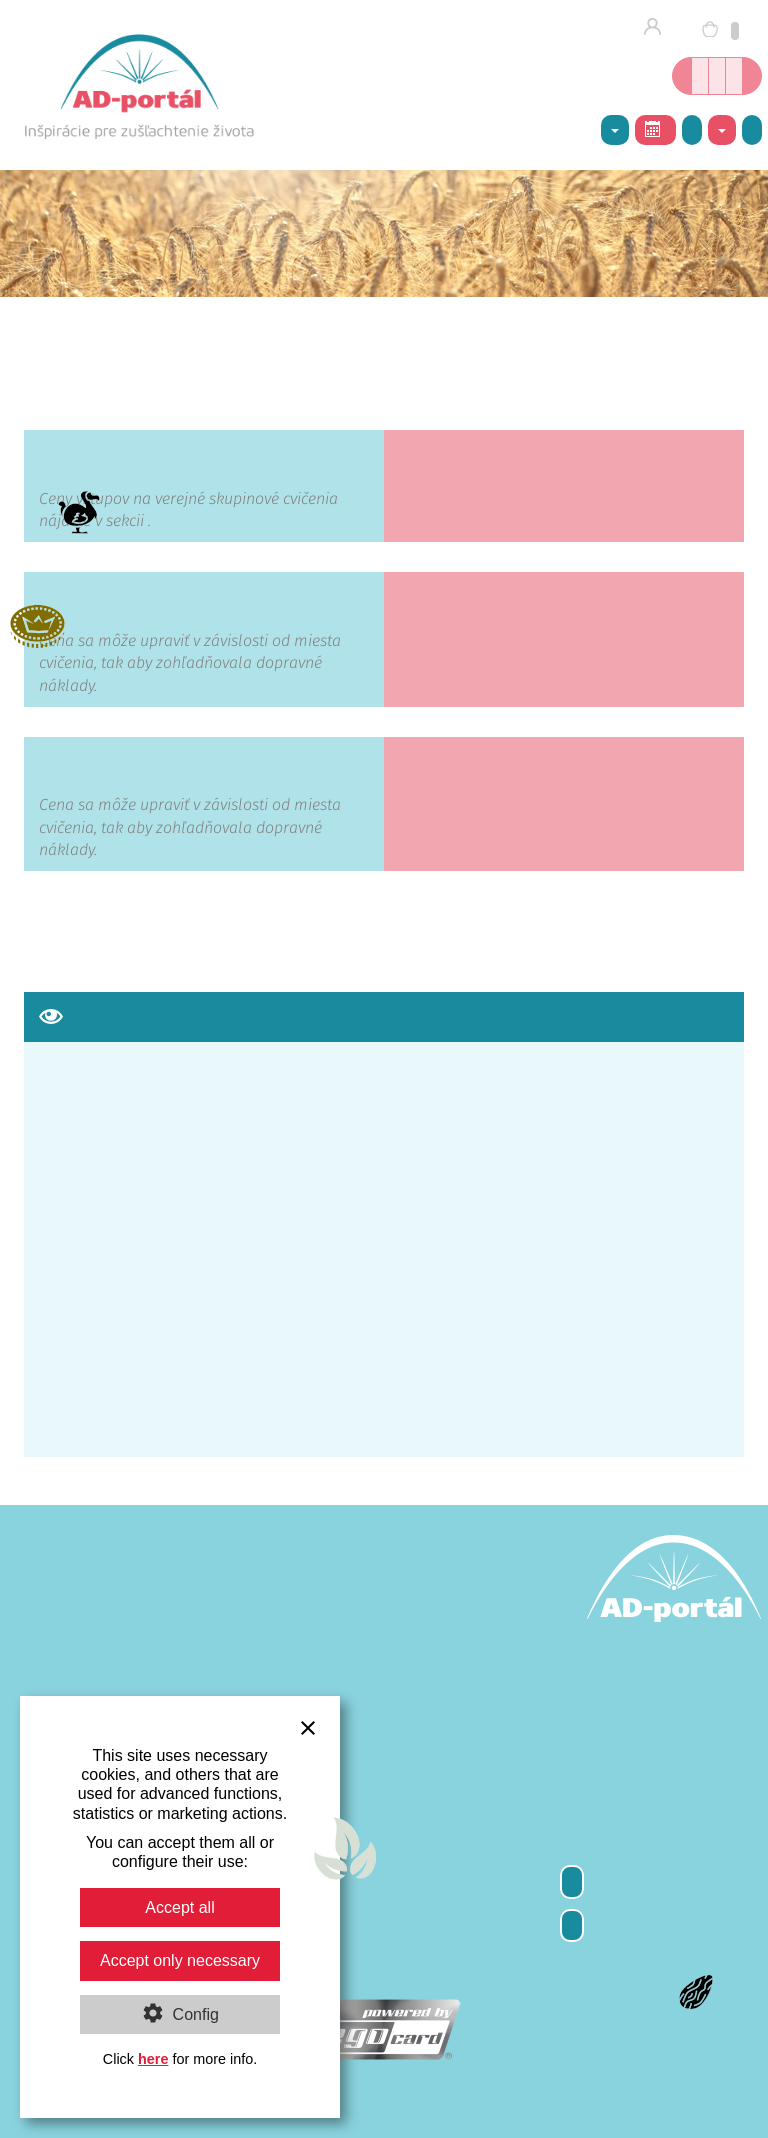 This screenshot has width=768, height=2138. I want to click on dodo bird icon for extinct species or wildlife game, so click(79, 512).